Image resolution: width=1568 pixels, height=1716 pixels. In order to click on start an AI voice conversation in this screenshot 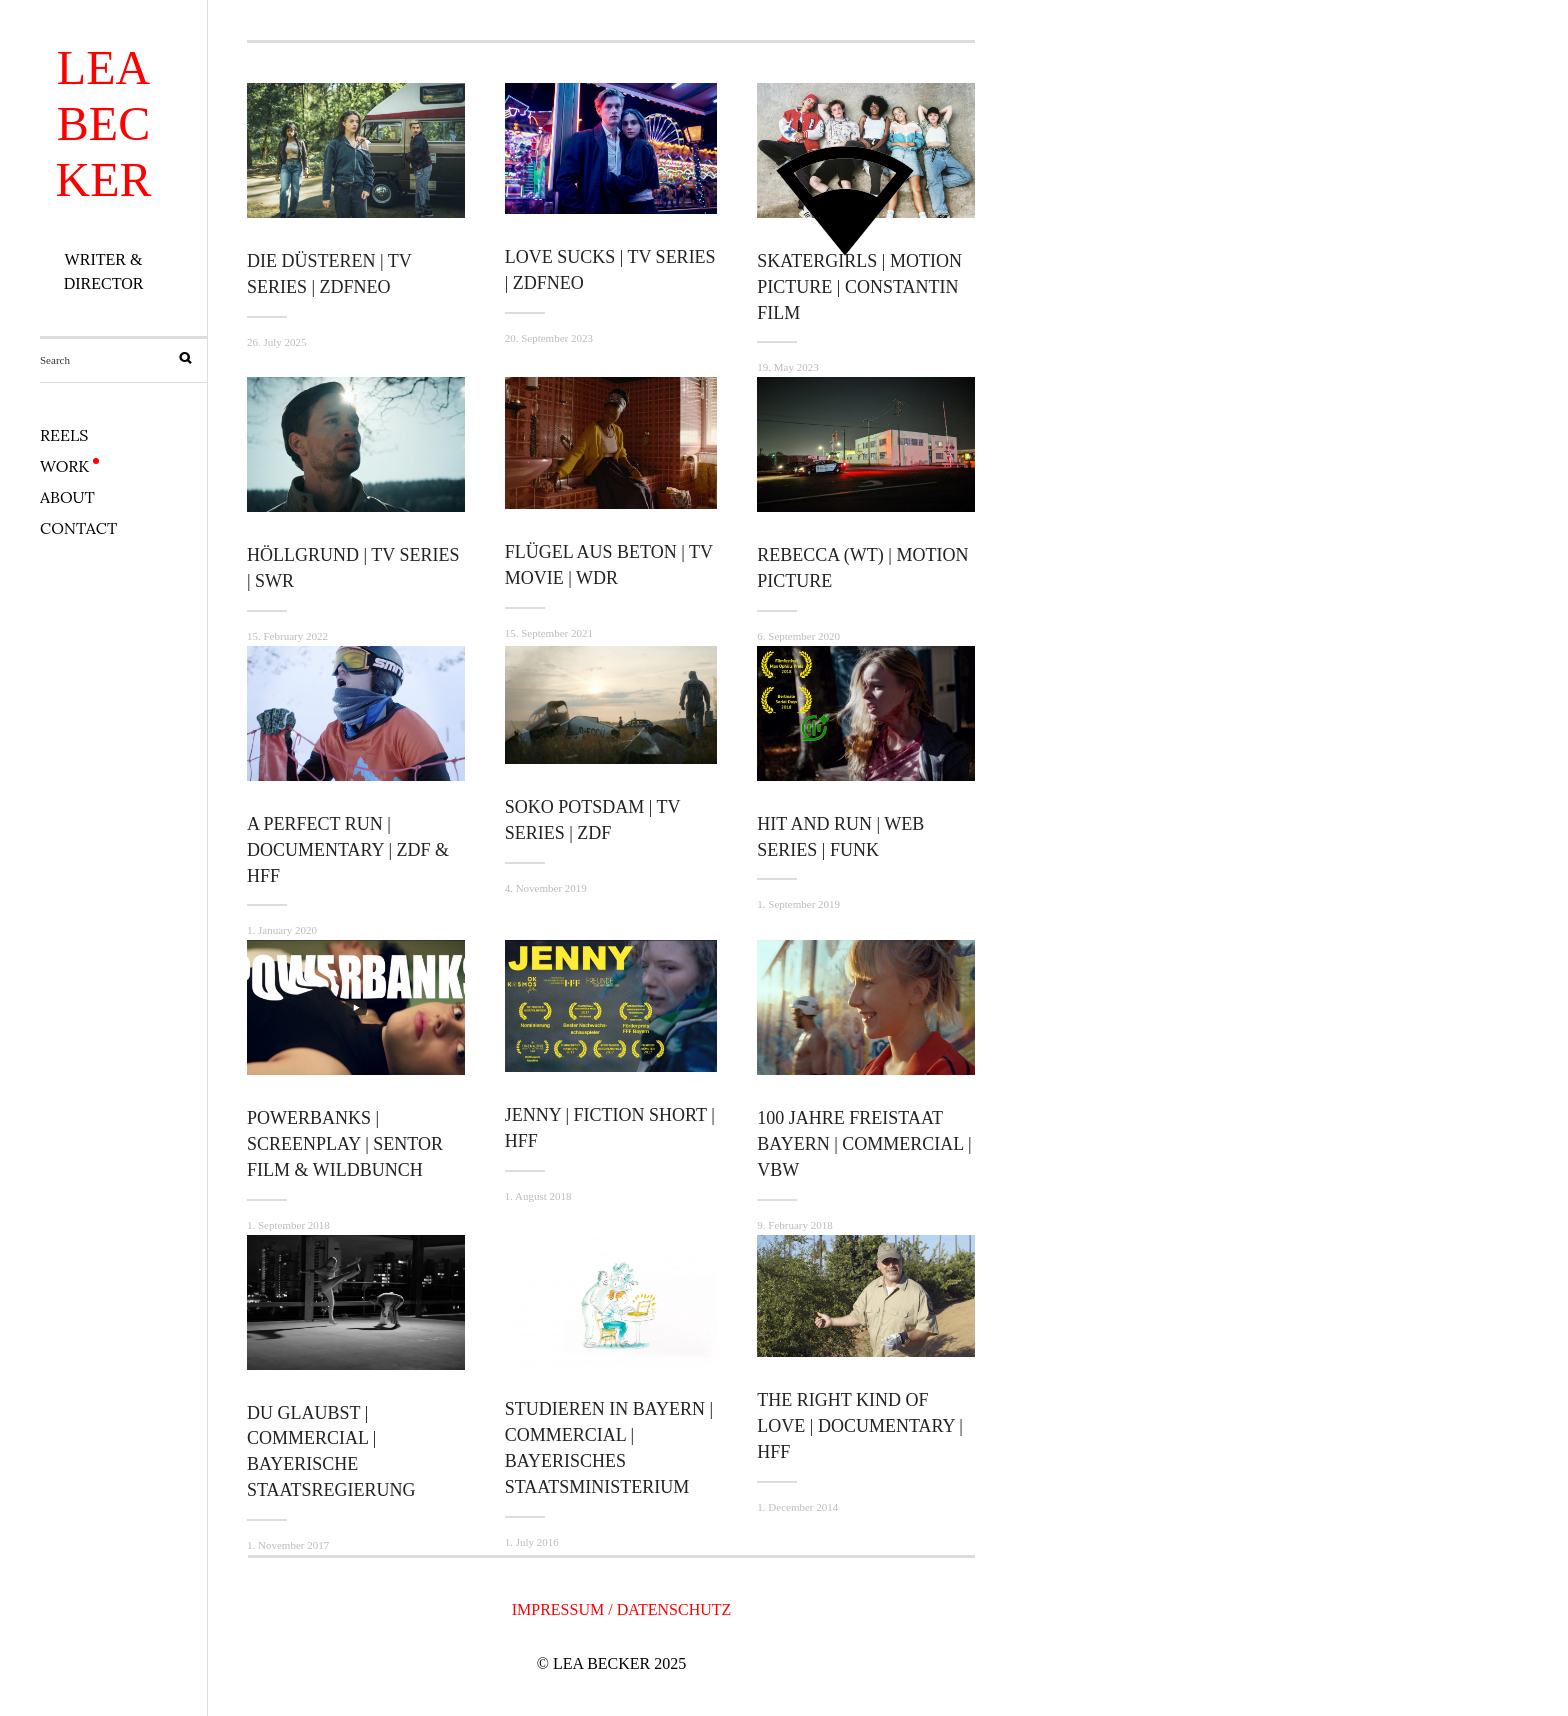, I will do `click(814, 728)`.